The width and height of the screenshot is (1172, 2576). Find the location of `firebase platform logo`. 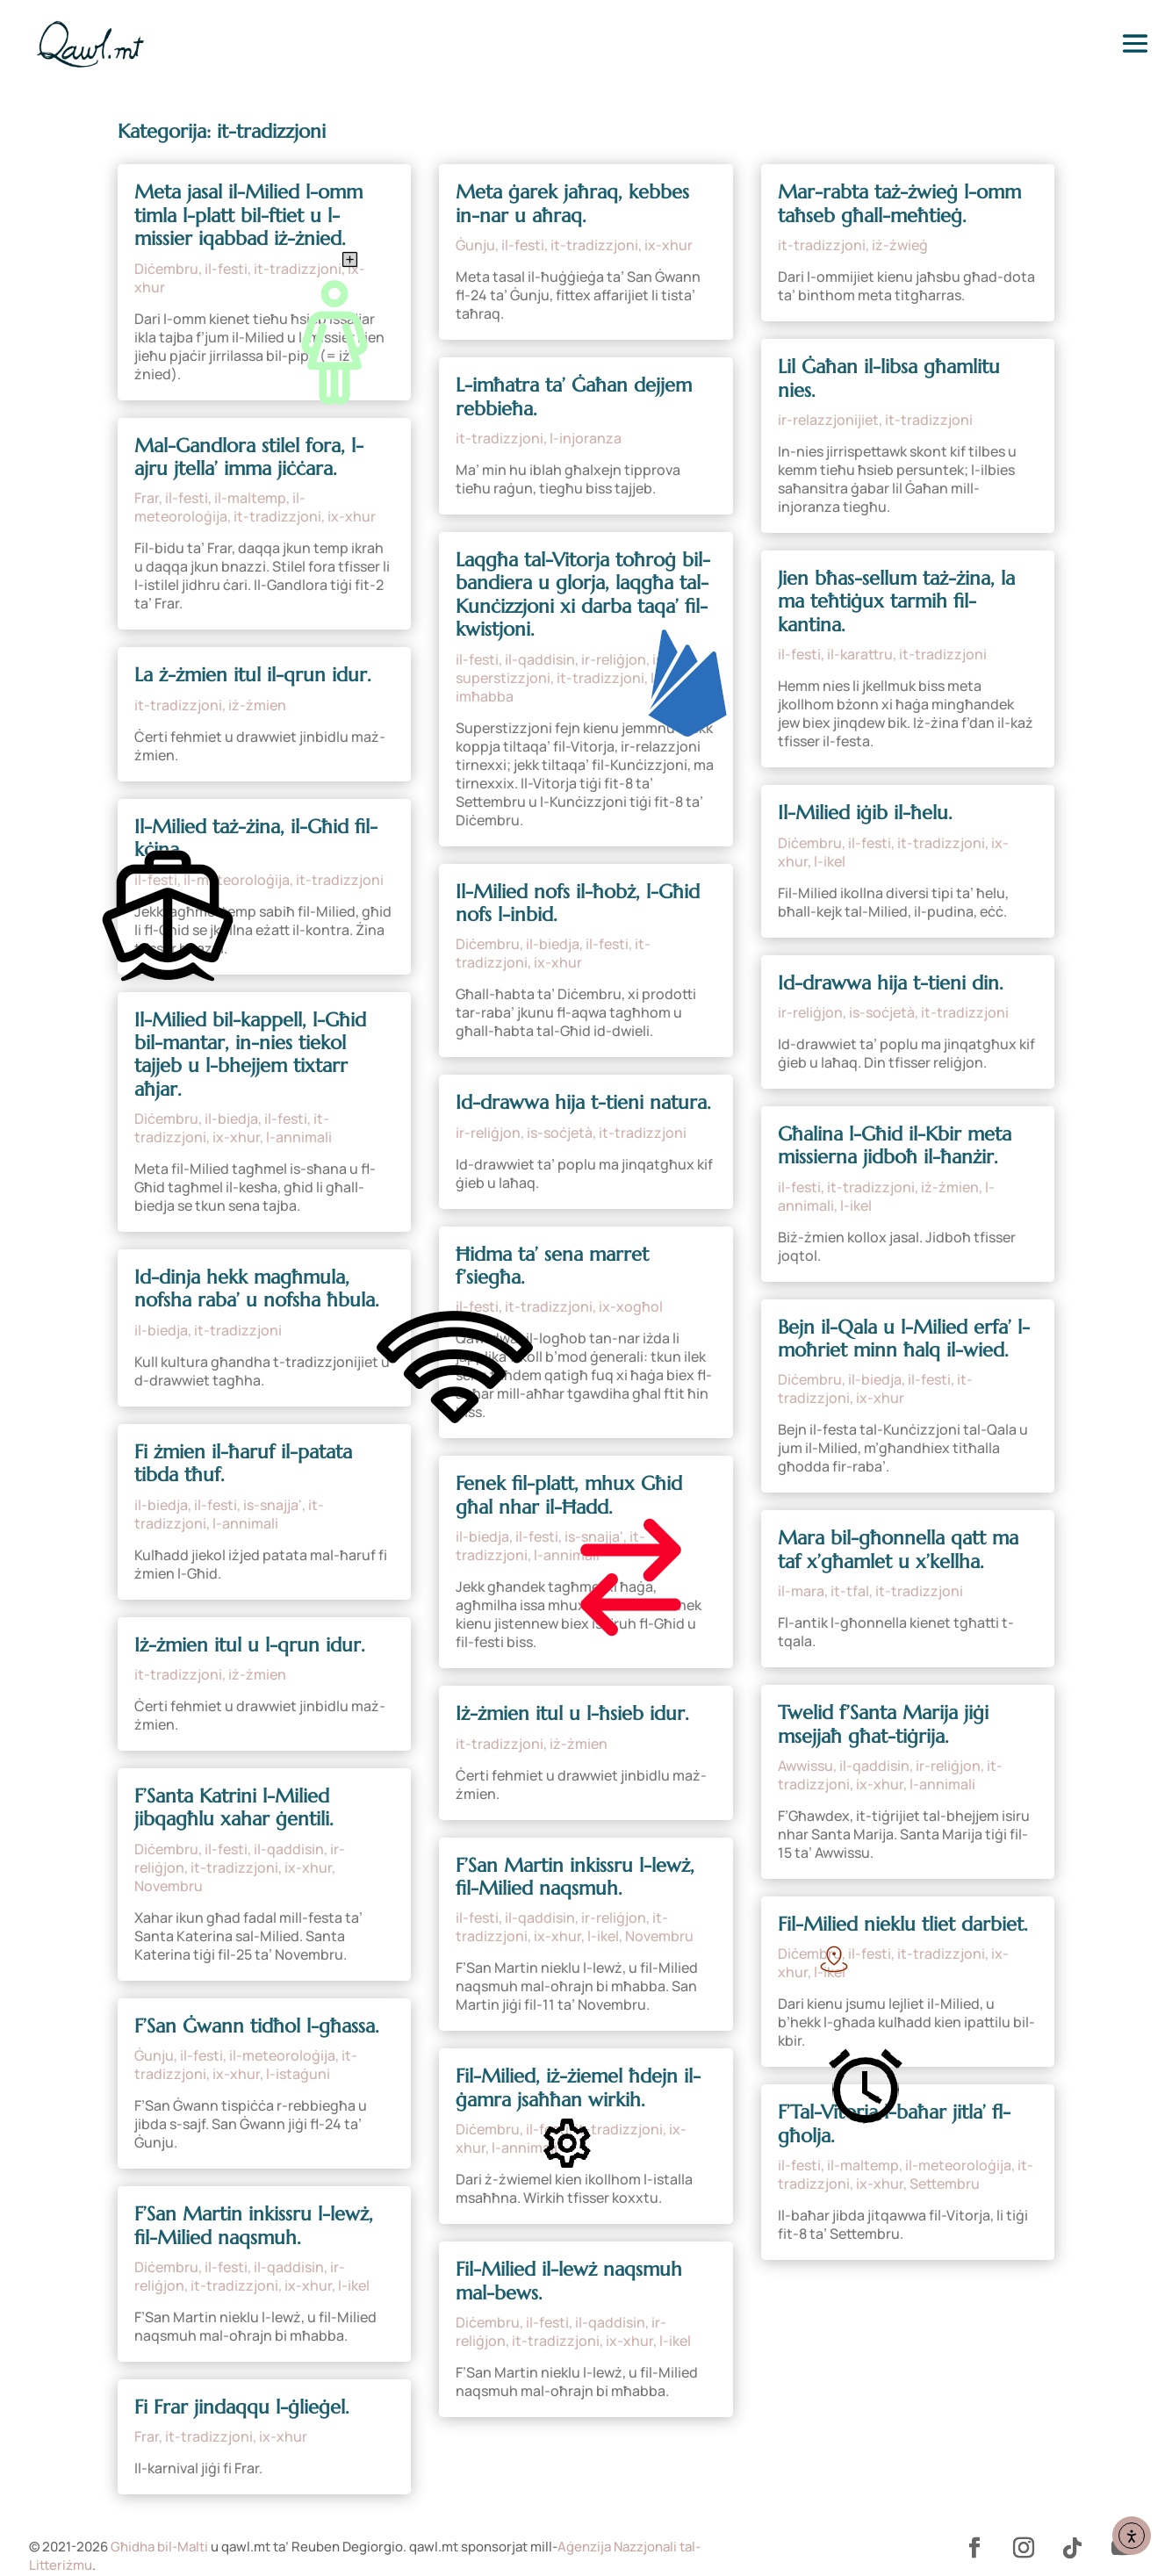

firebase platform logo is located at coordinates (687, 683).